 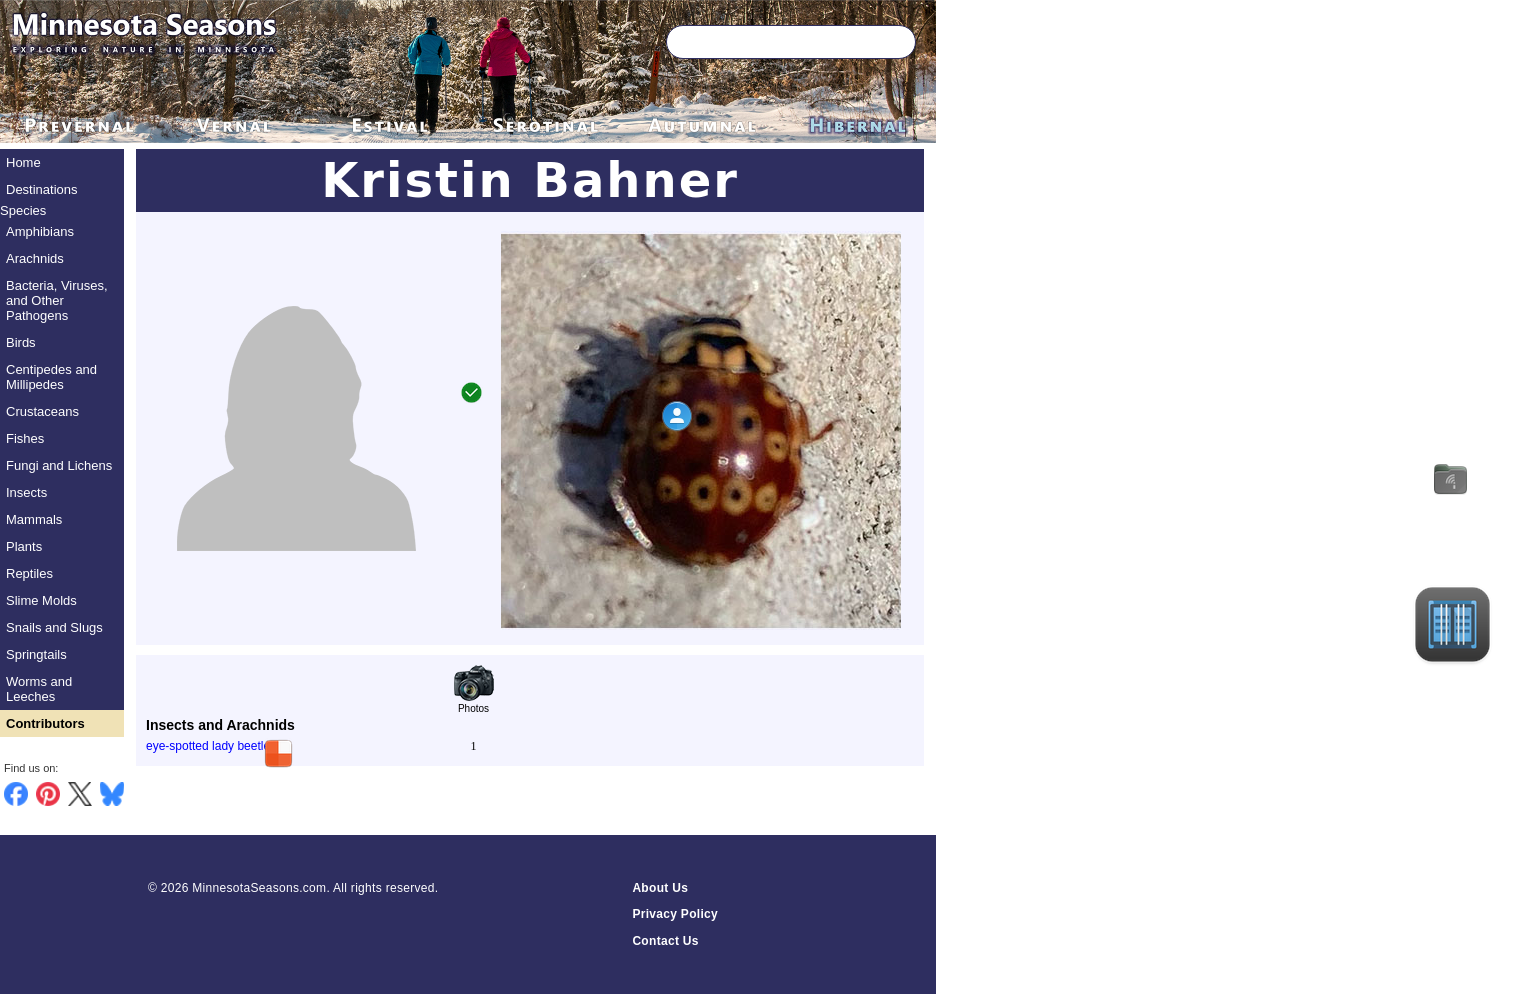 I want to click on default user profile avatar, so click(x=677, y=416).